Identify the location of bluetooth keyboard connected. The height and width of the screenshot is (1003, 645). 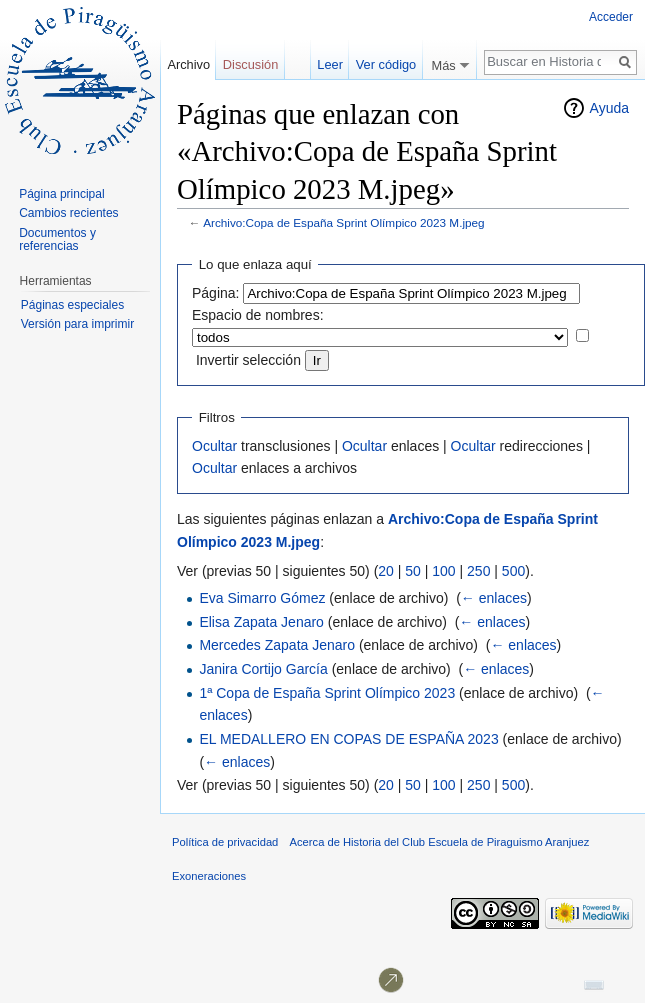
(594, 985).